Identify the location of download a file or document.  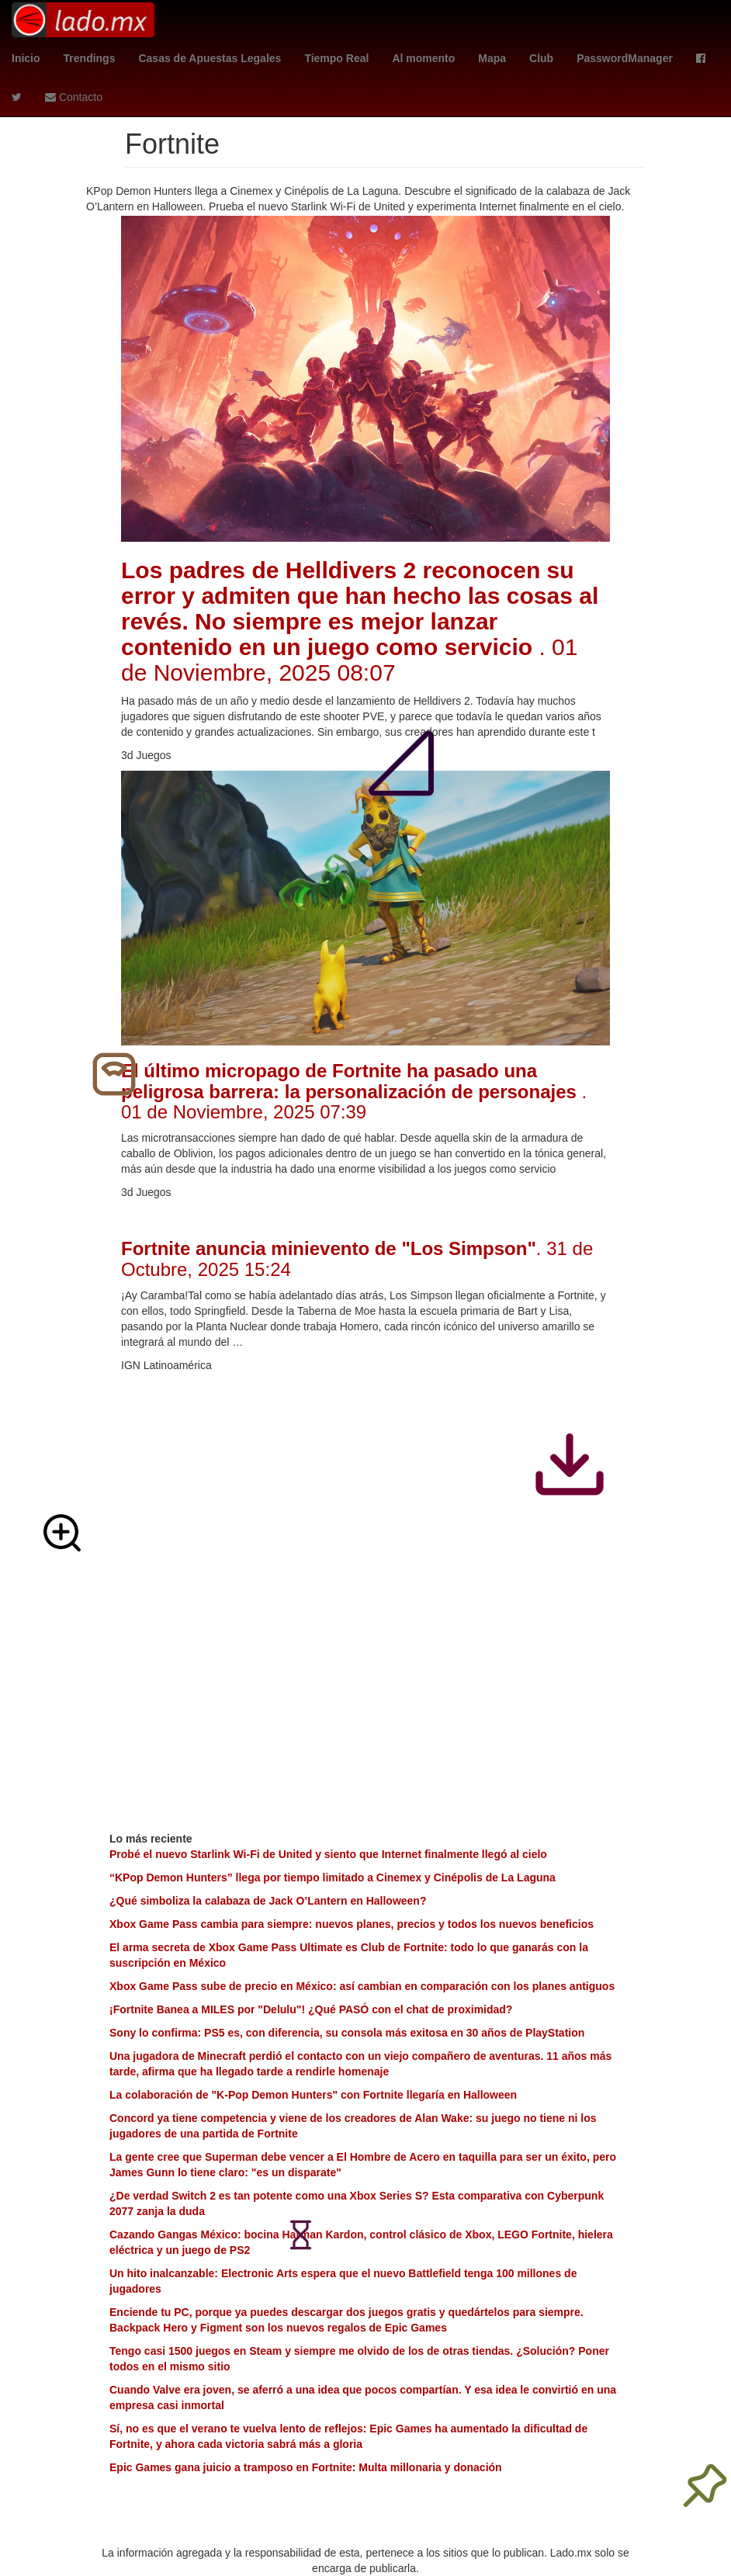
(570, 1466).